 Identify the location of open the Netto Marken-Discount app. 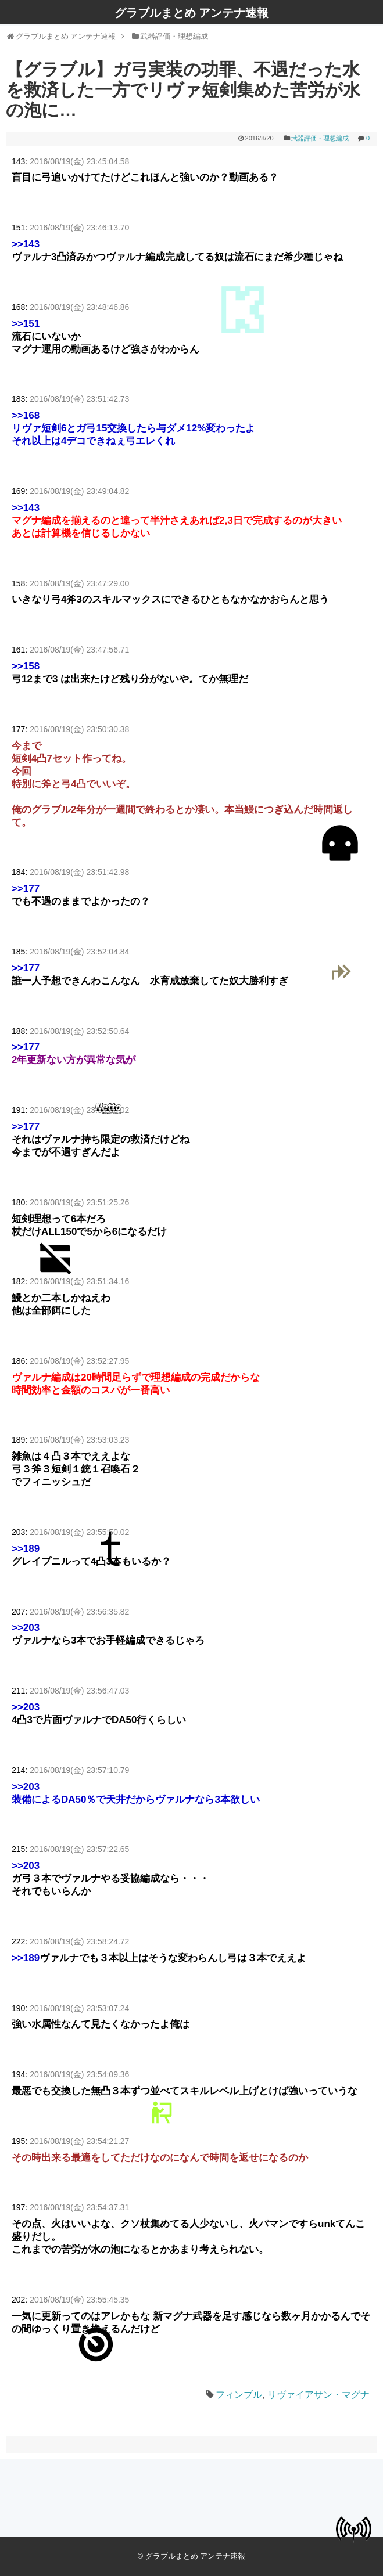
(108, 1108).